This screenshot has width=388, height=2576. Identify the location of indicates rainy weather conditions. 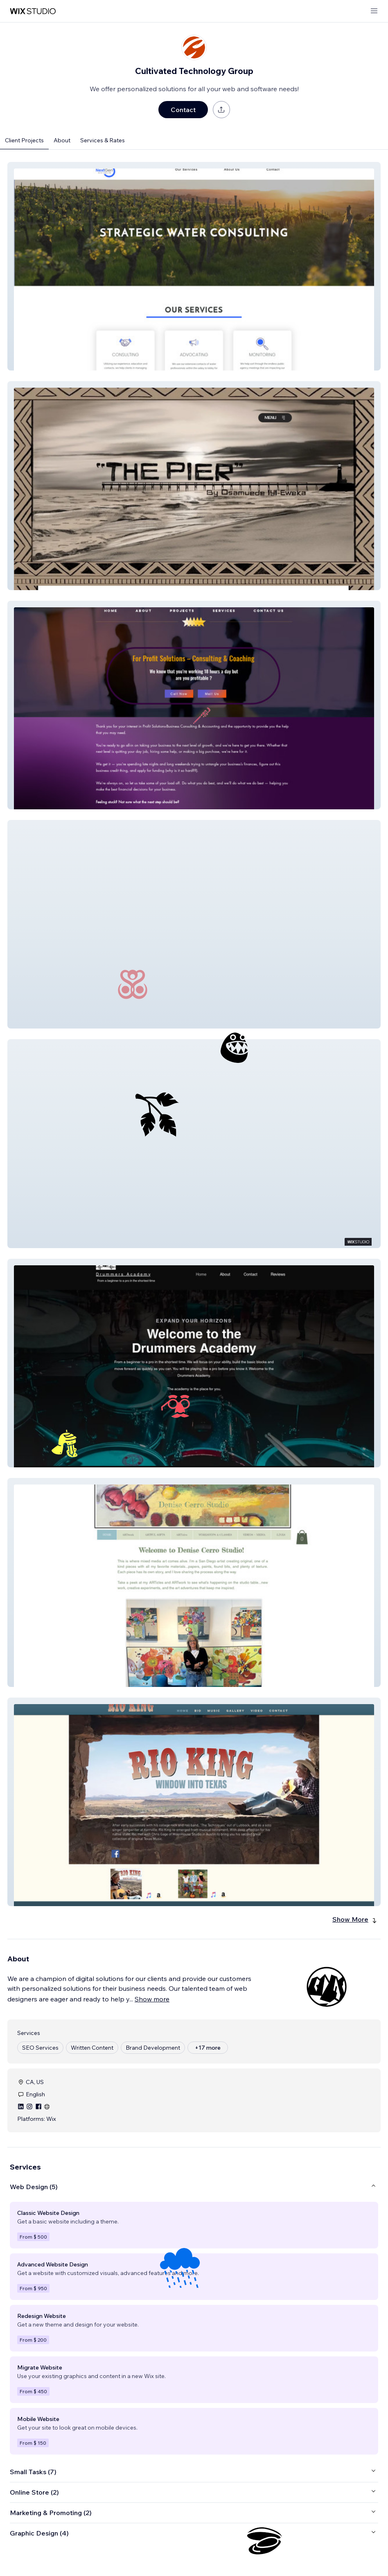
(180, 2268).